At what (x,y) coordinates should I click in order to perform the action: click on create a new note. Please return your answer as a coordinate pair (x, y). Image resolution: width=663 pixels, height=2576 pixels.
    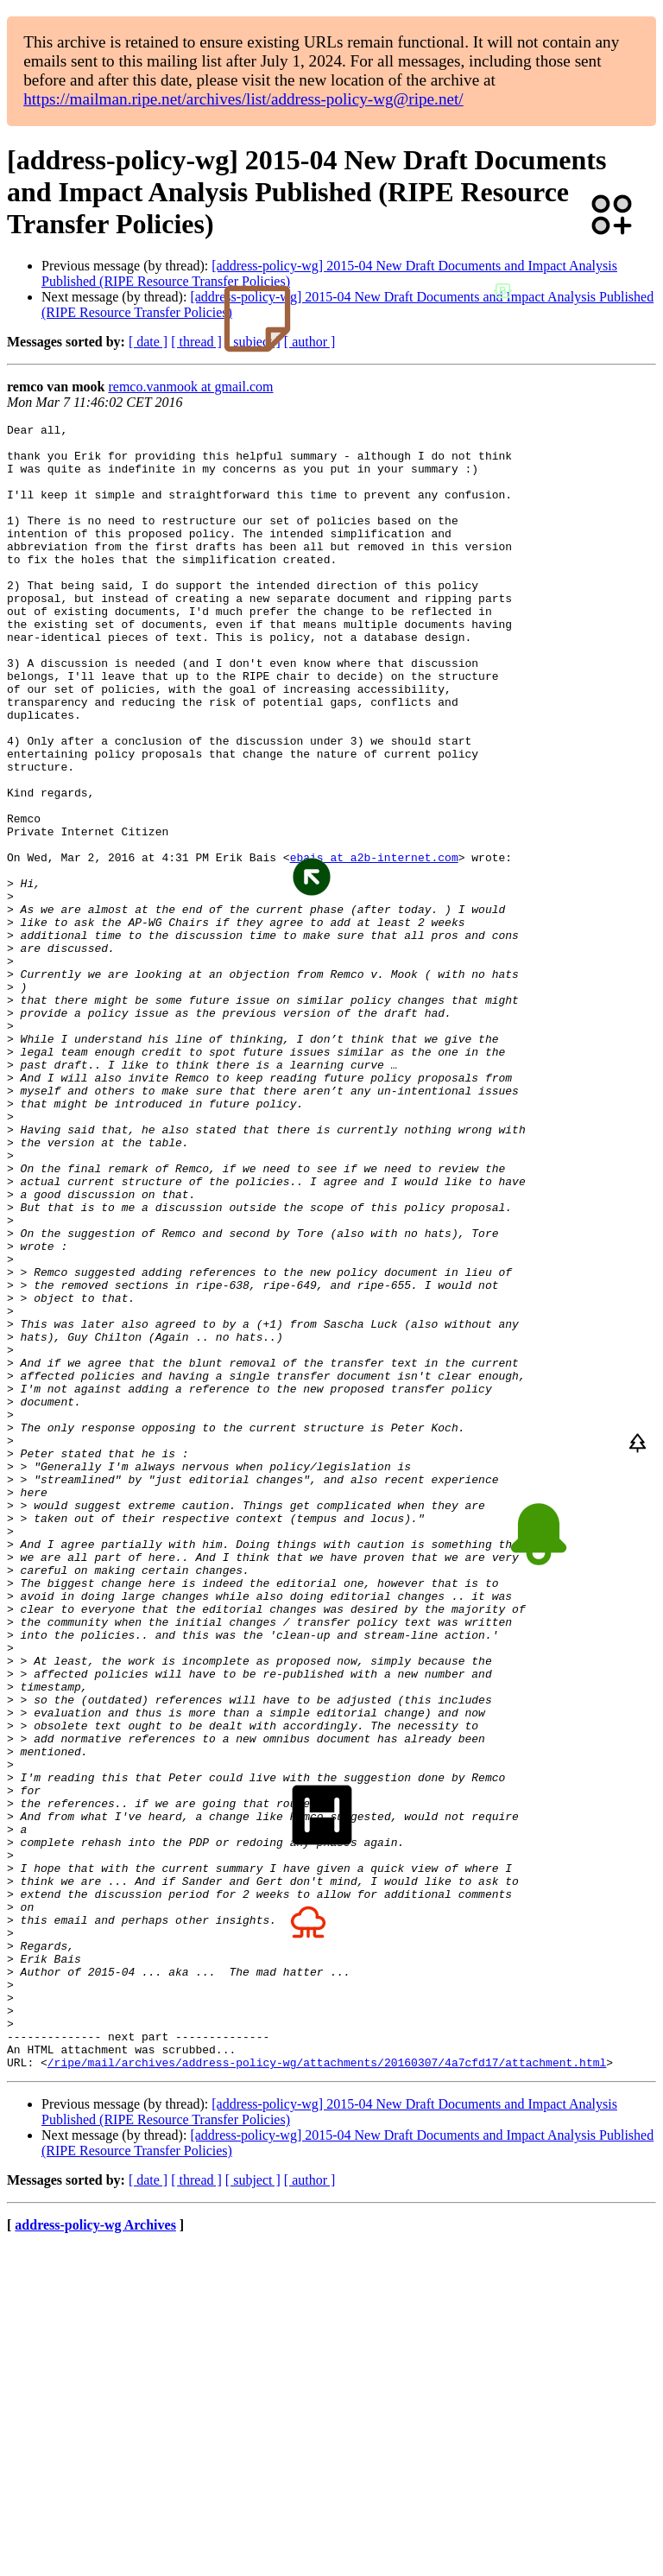
    Looking at the image, I should click on (257, 319).